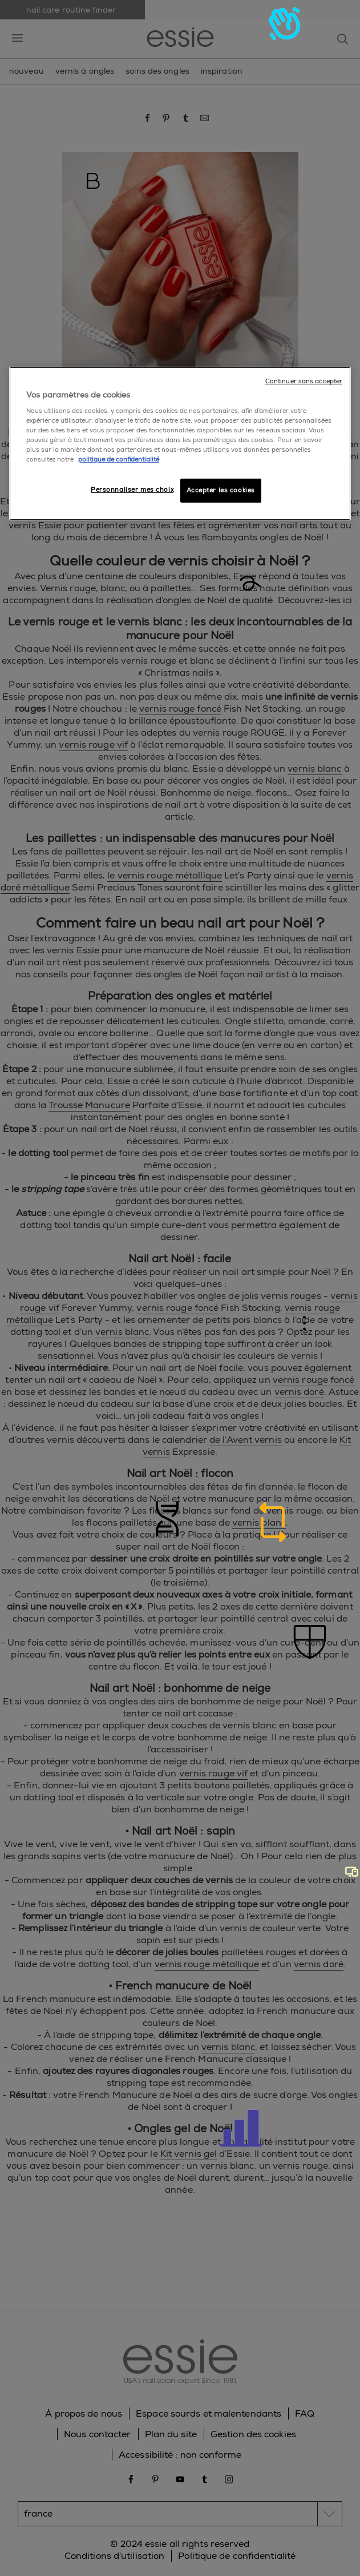  Describe the element at coordinates (167, 1519) in the screenshot. I see `access genetics or DNA-related features` at that location.